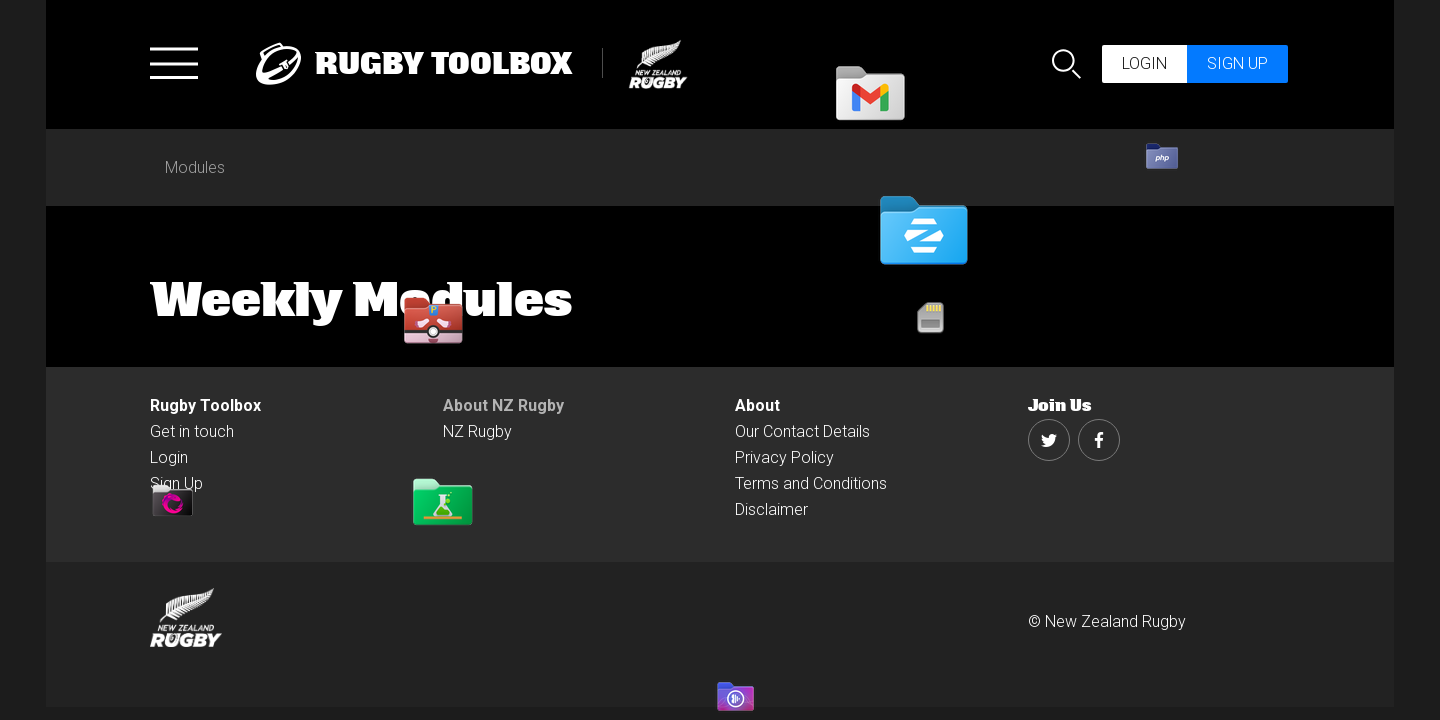  I want to click on open reactivex project folder, so click(172, 501).